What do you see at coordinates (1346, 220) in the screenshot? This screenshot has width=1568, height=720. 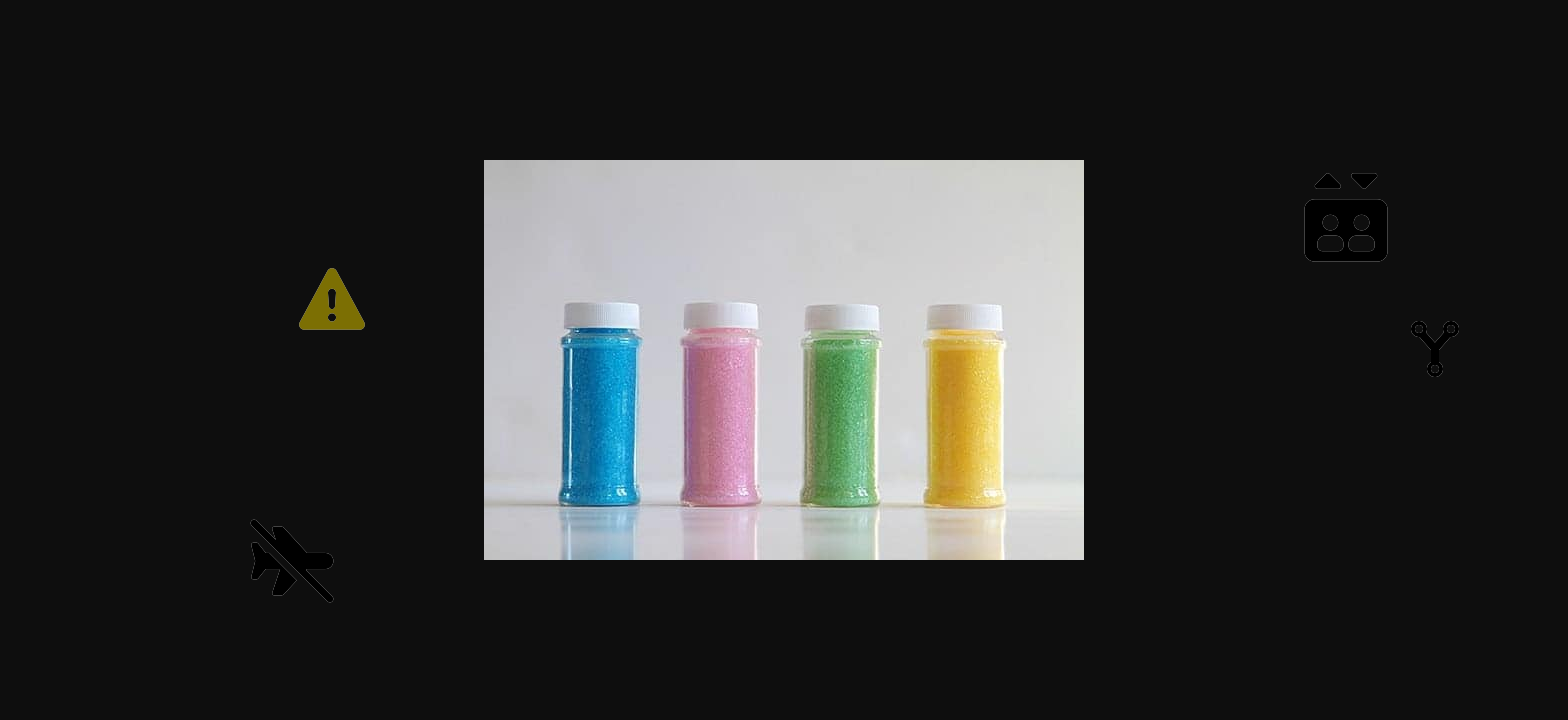 I see `indicates elevator access nearby` at bounding box center [1346, 220].